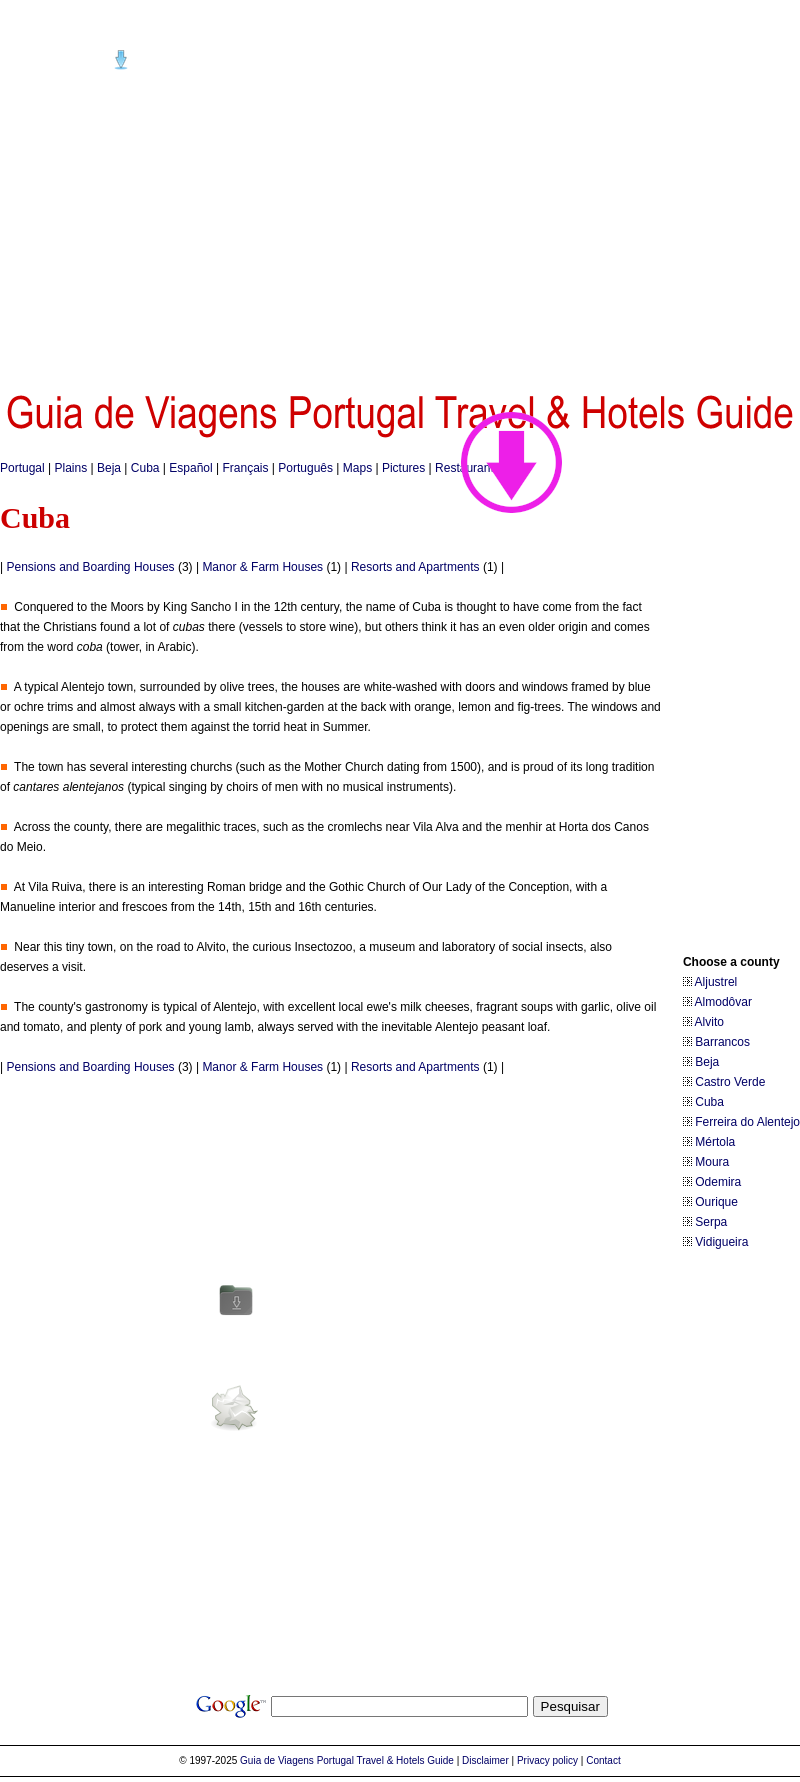  What do you see at coordinates (236, 1300) in the screenshot?
I see `open downloads folder` at bounding box center [236, 1300].